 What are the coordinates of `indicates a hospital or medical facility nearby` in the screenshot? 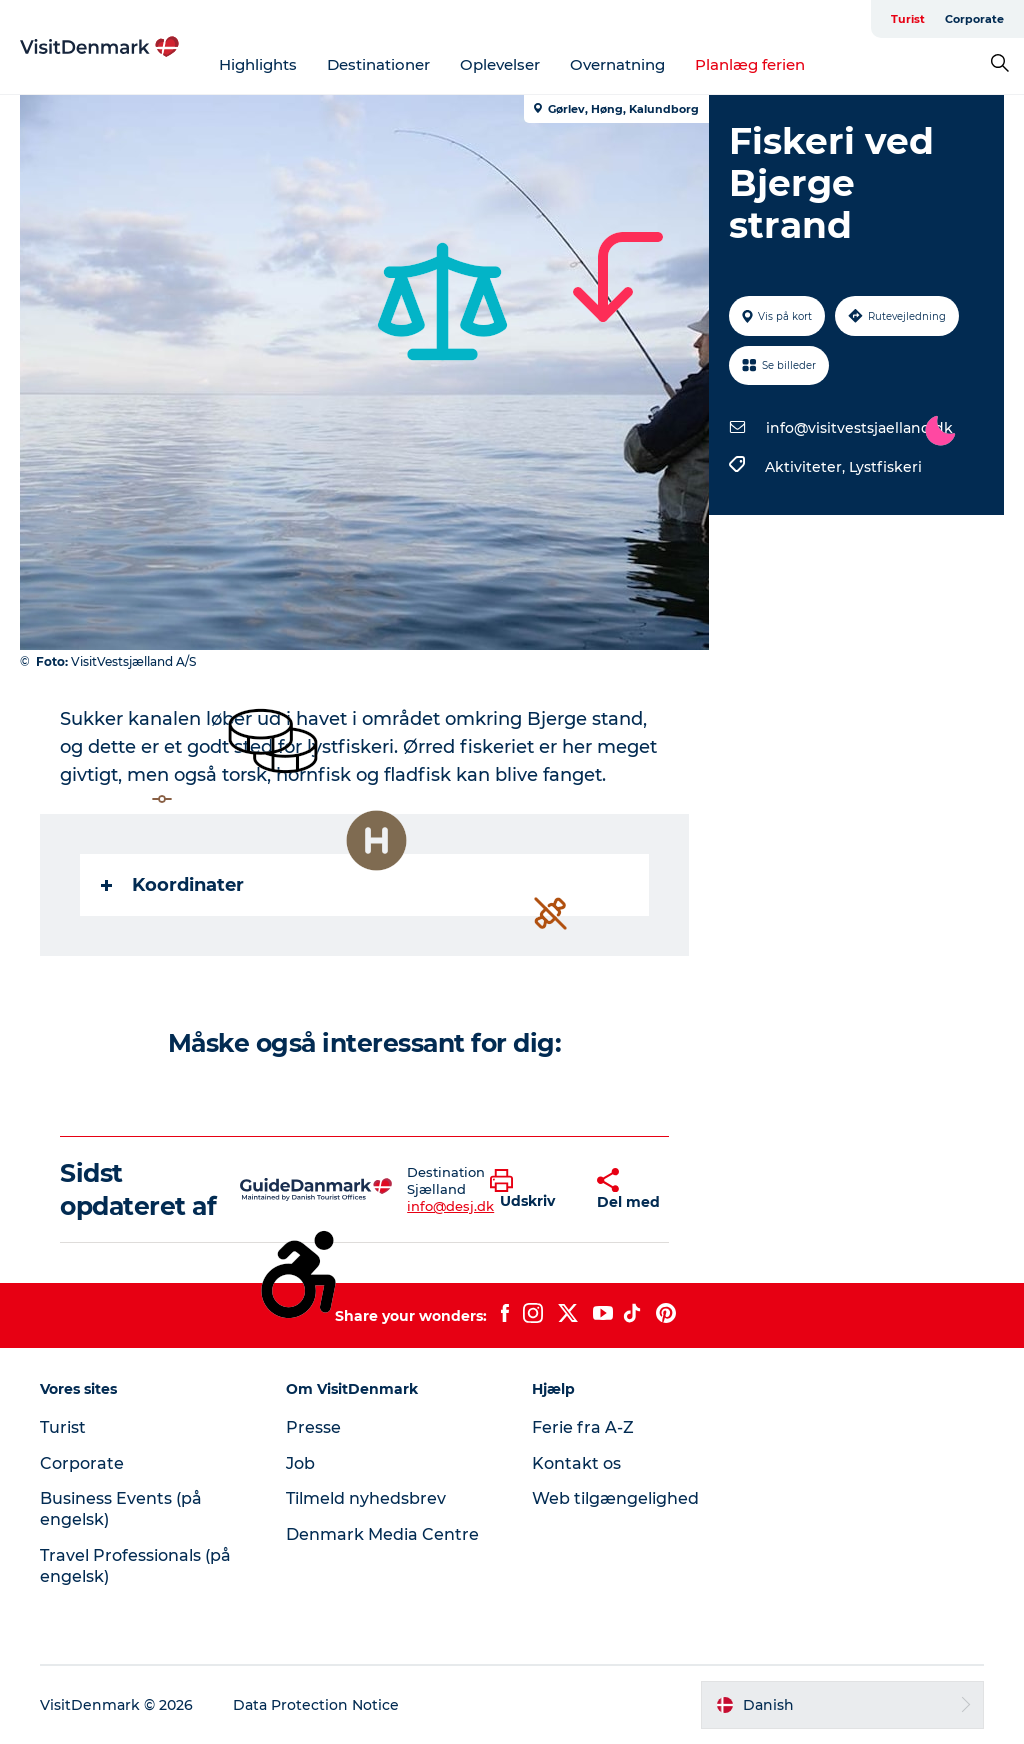 It's located at (376, 840).